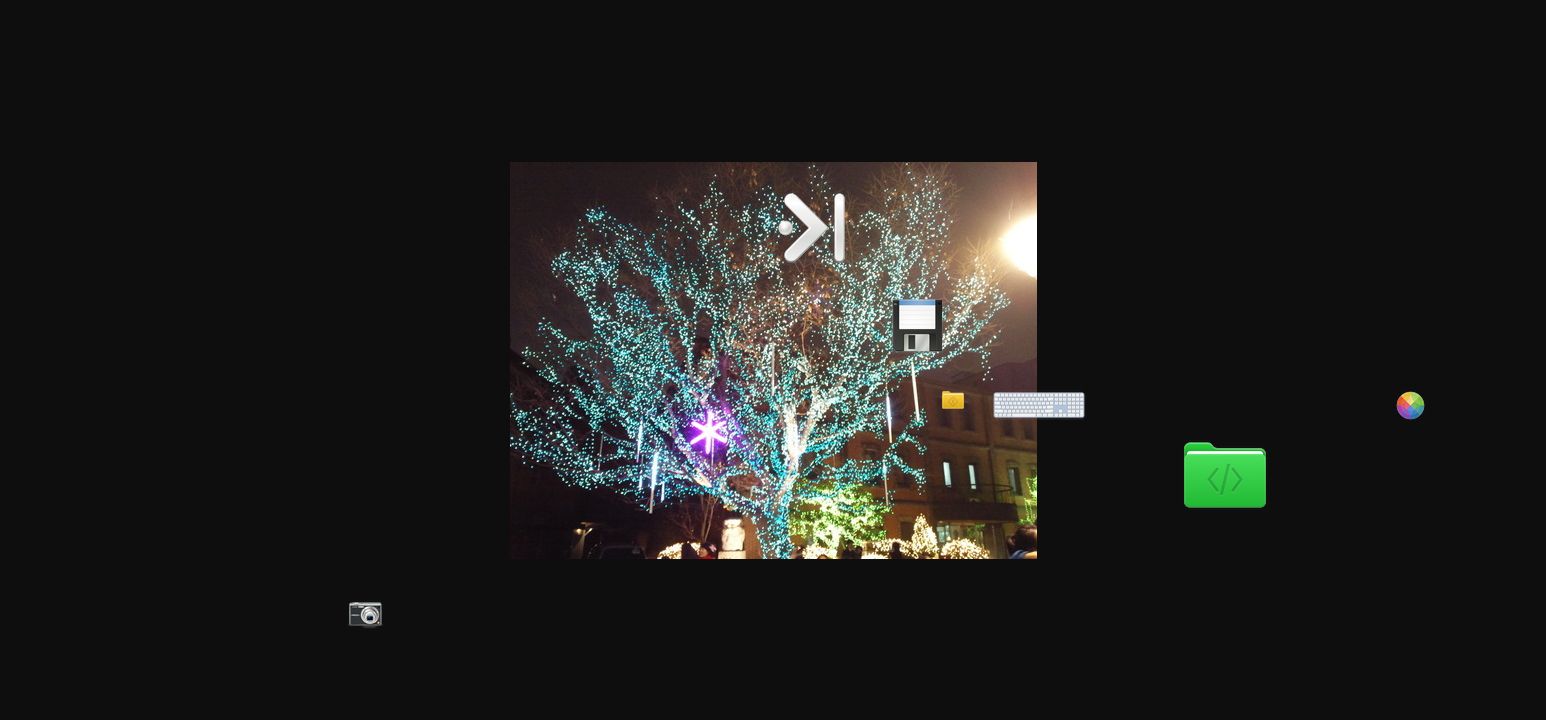 The image size is (1546, 720). I want to click on skip to the last item in a list or sequence, so click(813, 228).